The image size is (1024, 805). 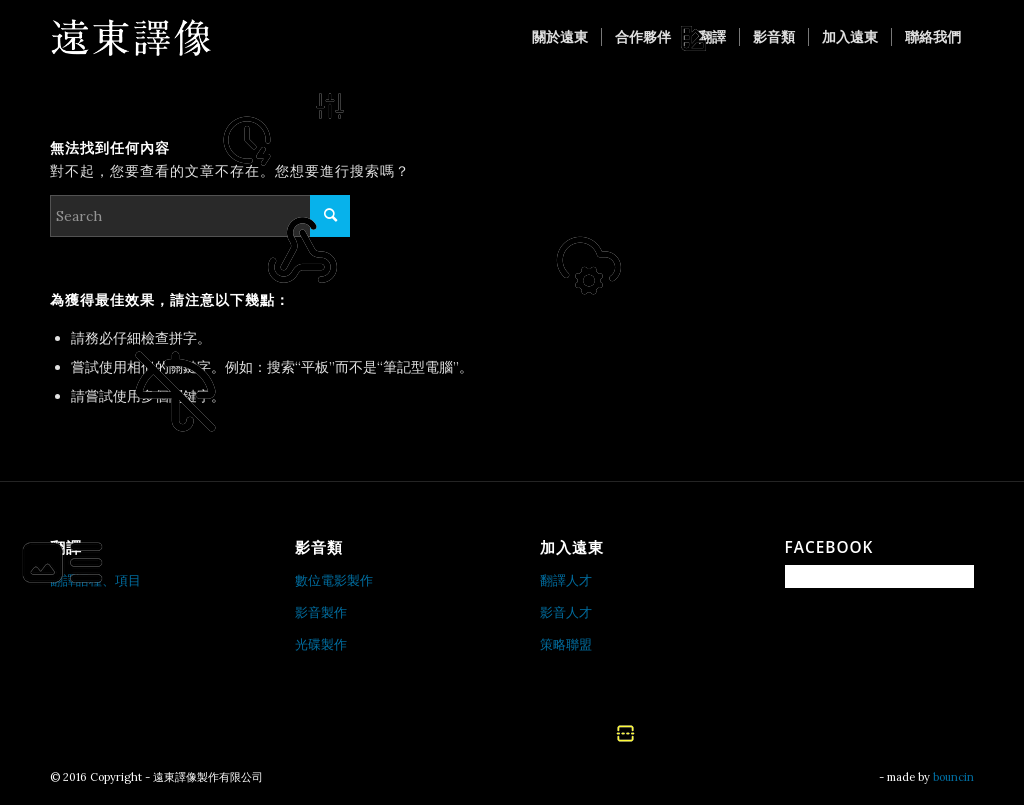 I want to click on access color palette or theme settings, so click(x=693, y=38).